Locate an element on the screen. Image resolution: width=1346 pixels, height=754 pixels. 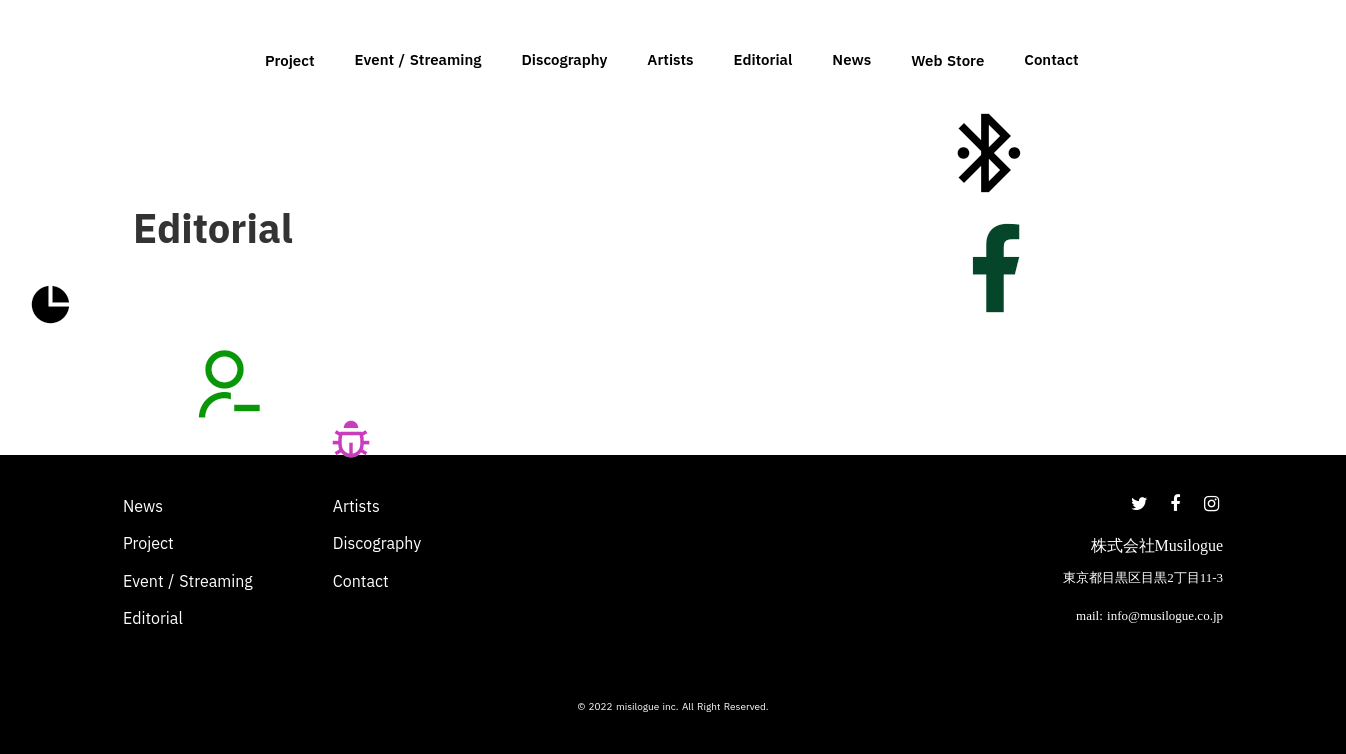
remove a user or contact is located at coordinates (224, 385).